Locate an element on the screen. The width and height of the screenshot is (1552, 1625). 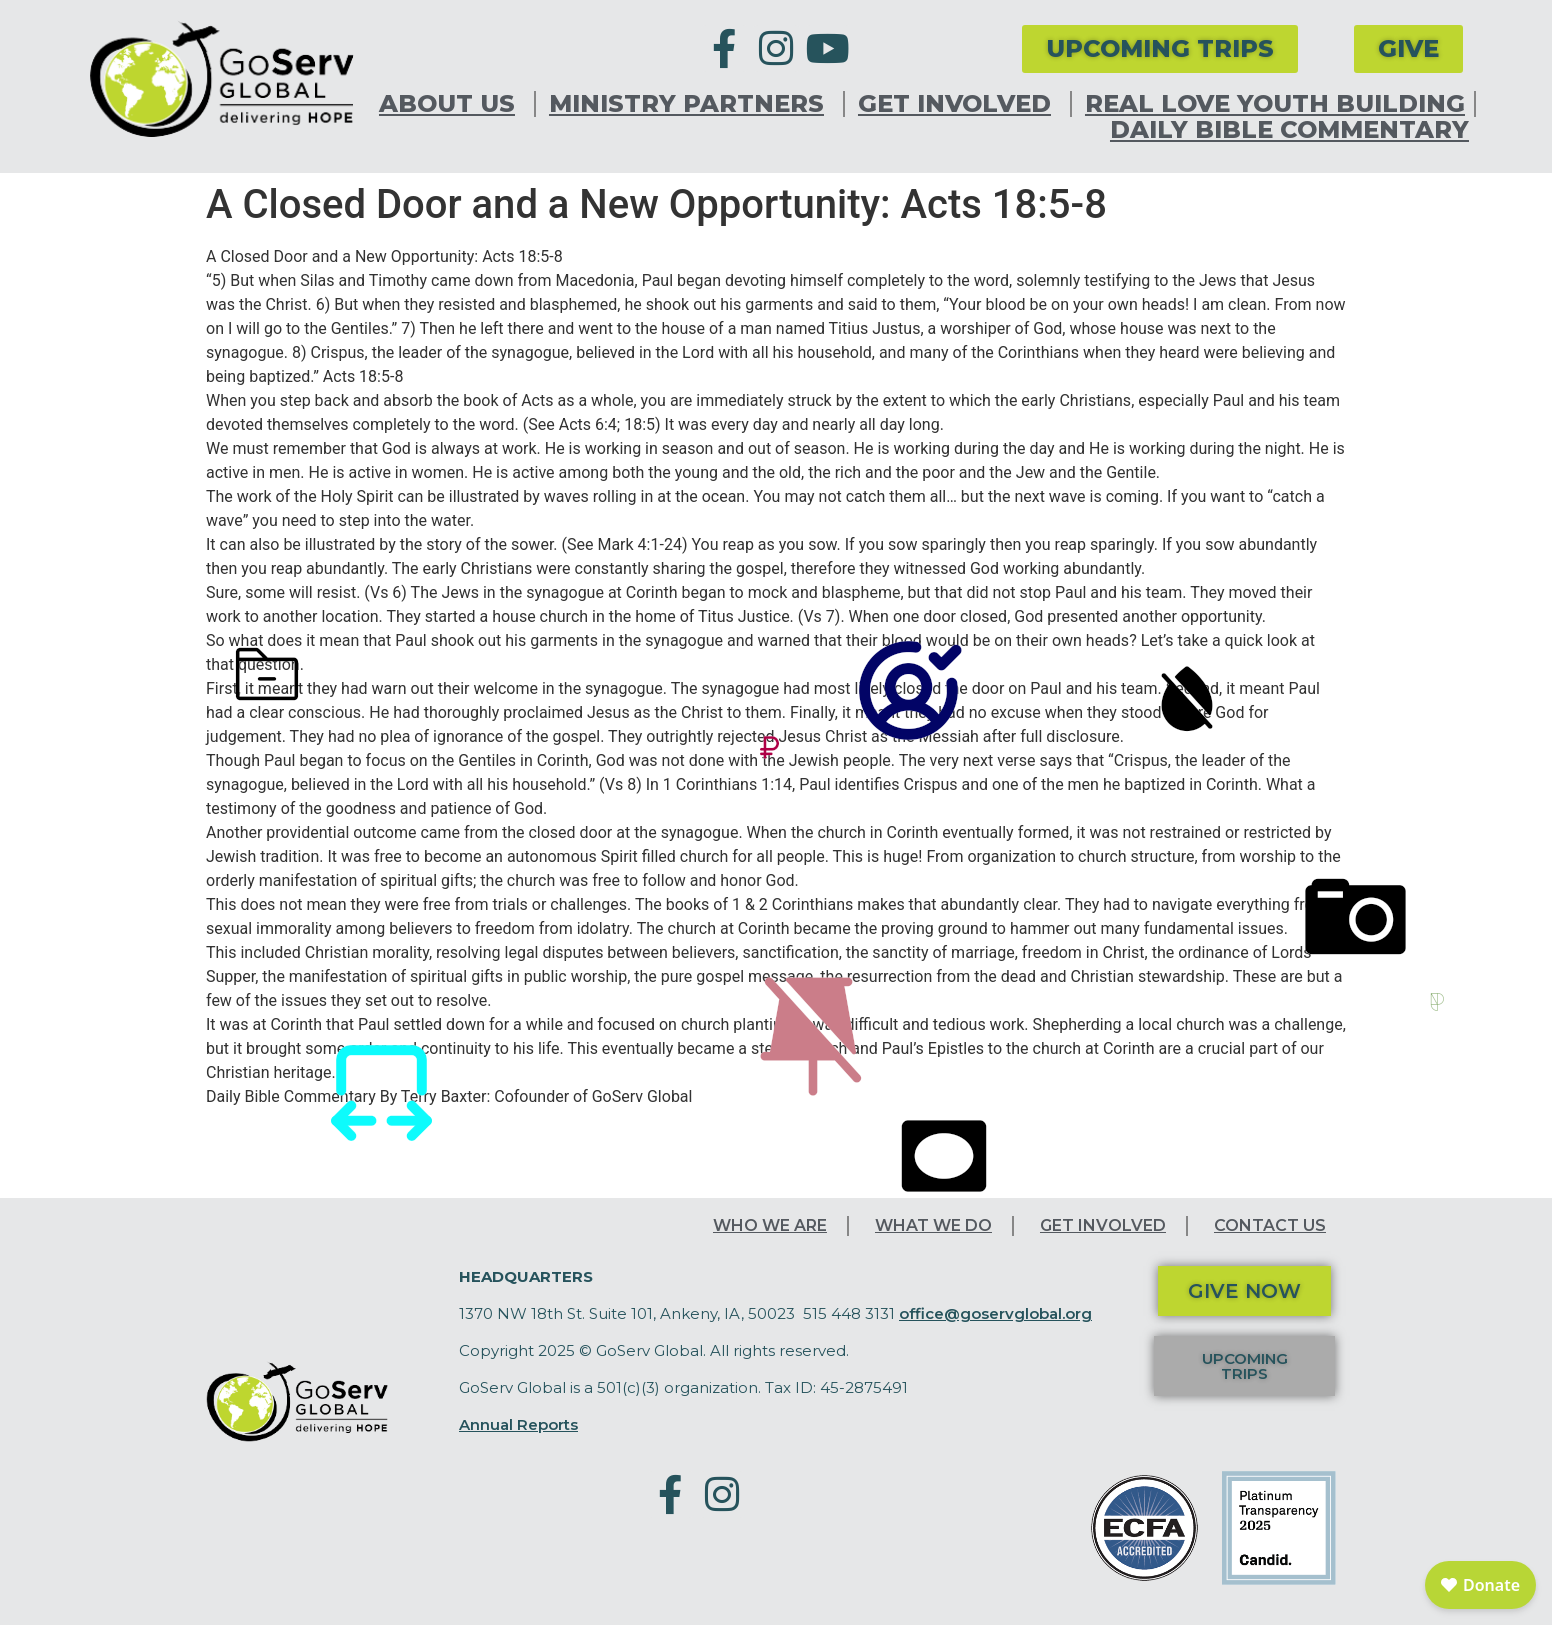
phosphor icons library logo is located at coordinates (1436, 1001).